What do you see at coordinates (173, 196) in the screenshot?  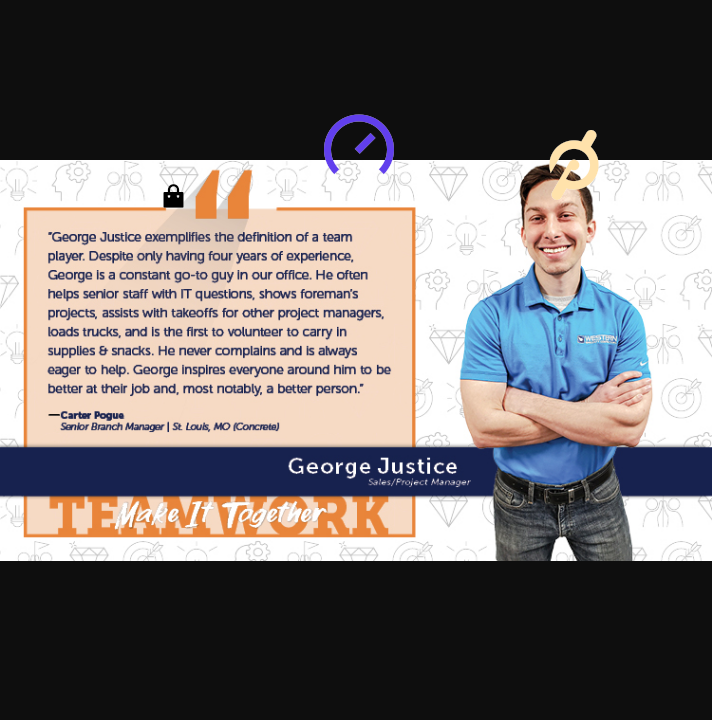 I see `view your shopping bag` at bounding box center [173, 196].